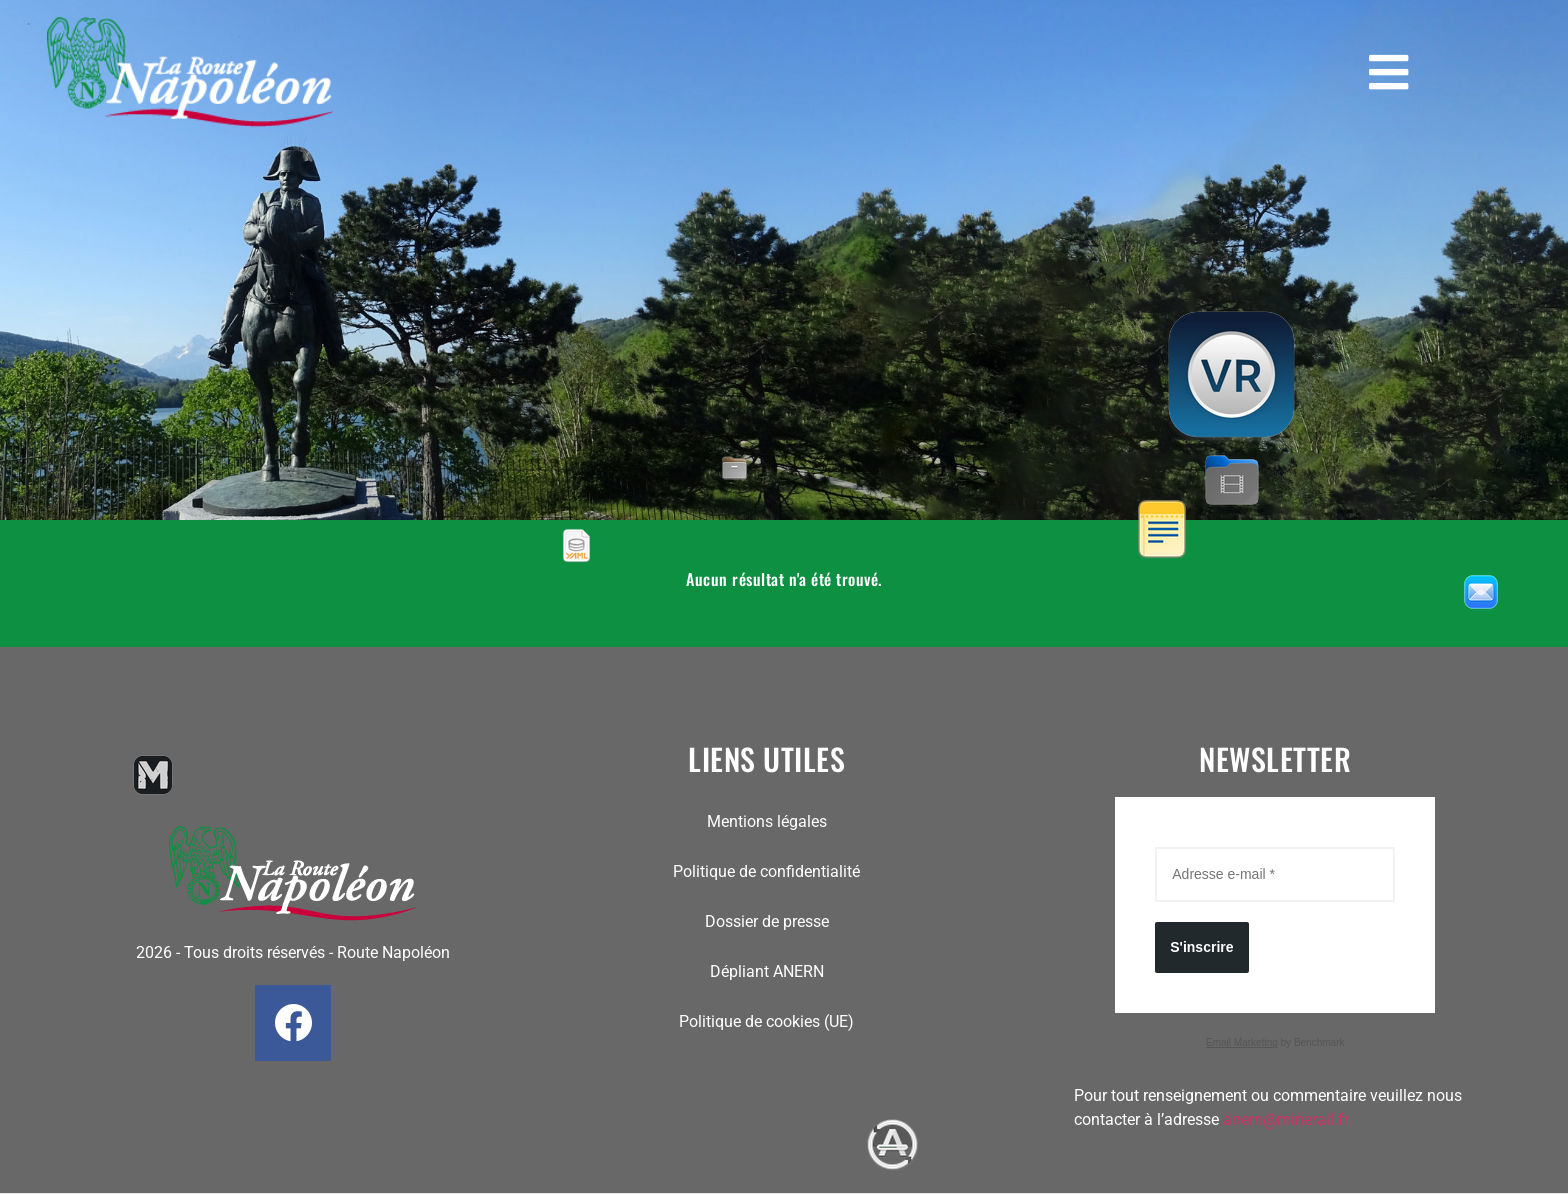  What do you see at coordinates (734, 467) in the screenshot?
I see `open the file manager application` at bounding box center [734, 467].